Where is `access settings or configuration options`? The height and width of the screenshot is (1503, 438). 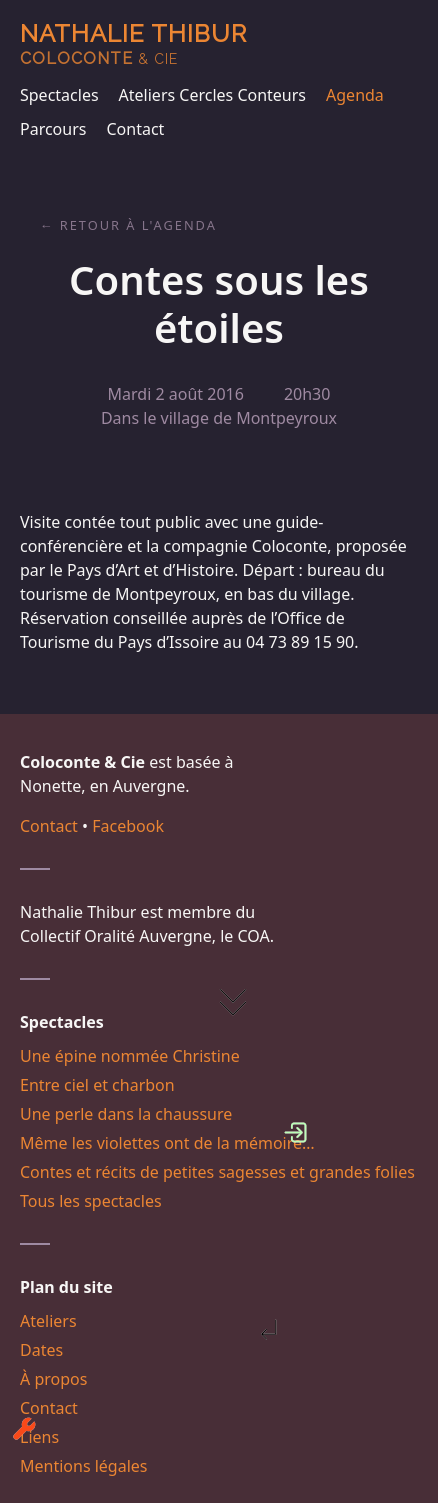
access settings or configuration options is located at coordinates (24, 1428).